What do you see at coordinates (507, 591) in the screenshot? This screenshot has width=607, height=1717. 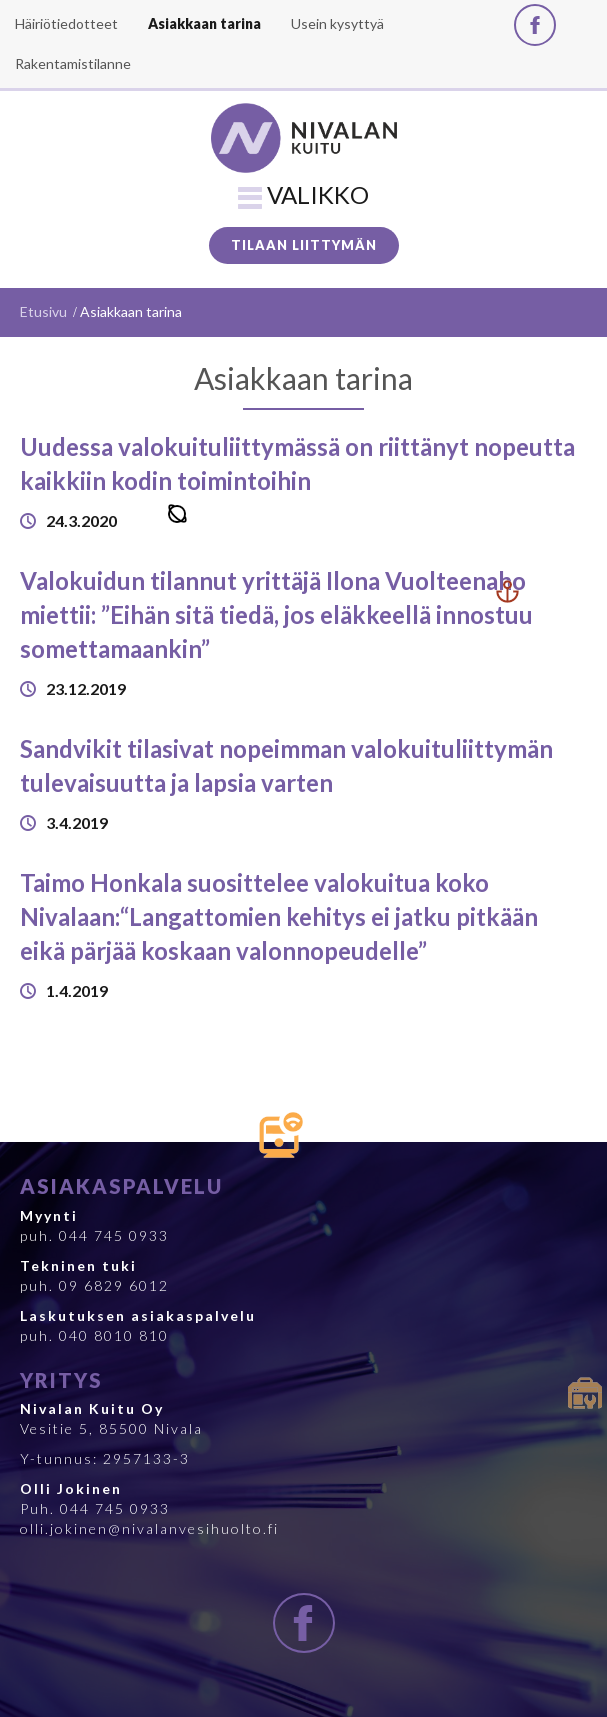 I see `set a fixed anchor point on the map` at bounding box center [507, 591].